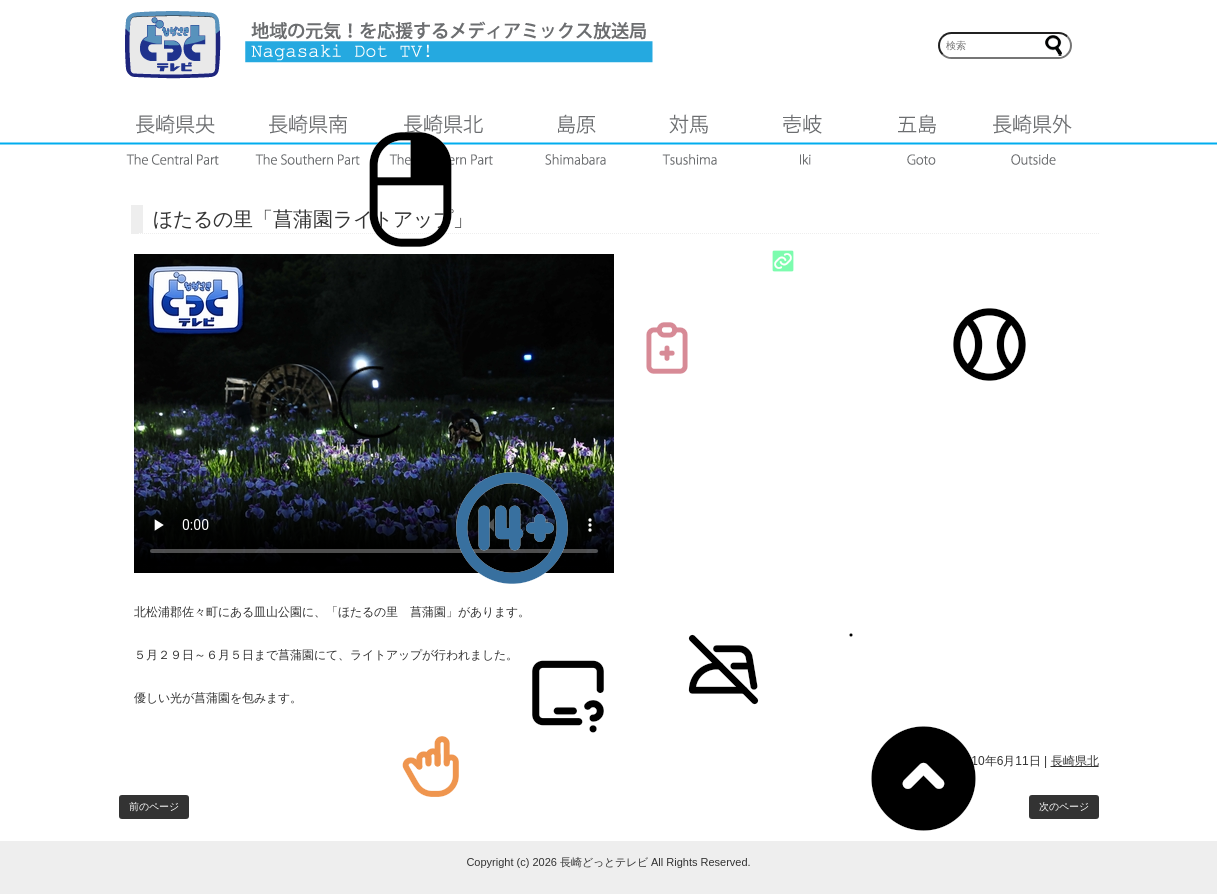 The image size is (1217, 894). Describe the element at coordinates (410, 189) in the screenshot. I see `right-click action indicator` at that location.